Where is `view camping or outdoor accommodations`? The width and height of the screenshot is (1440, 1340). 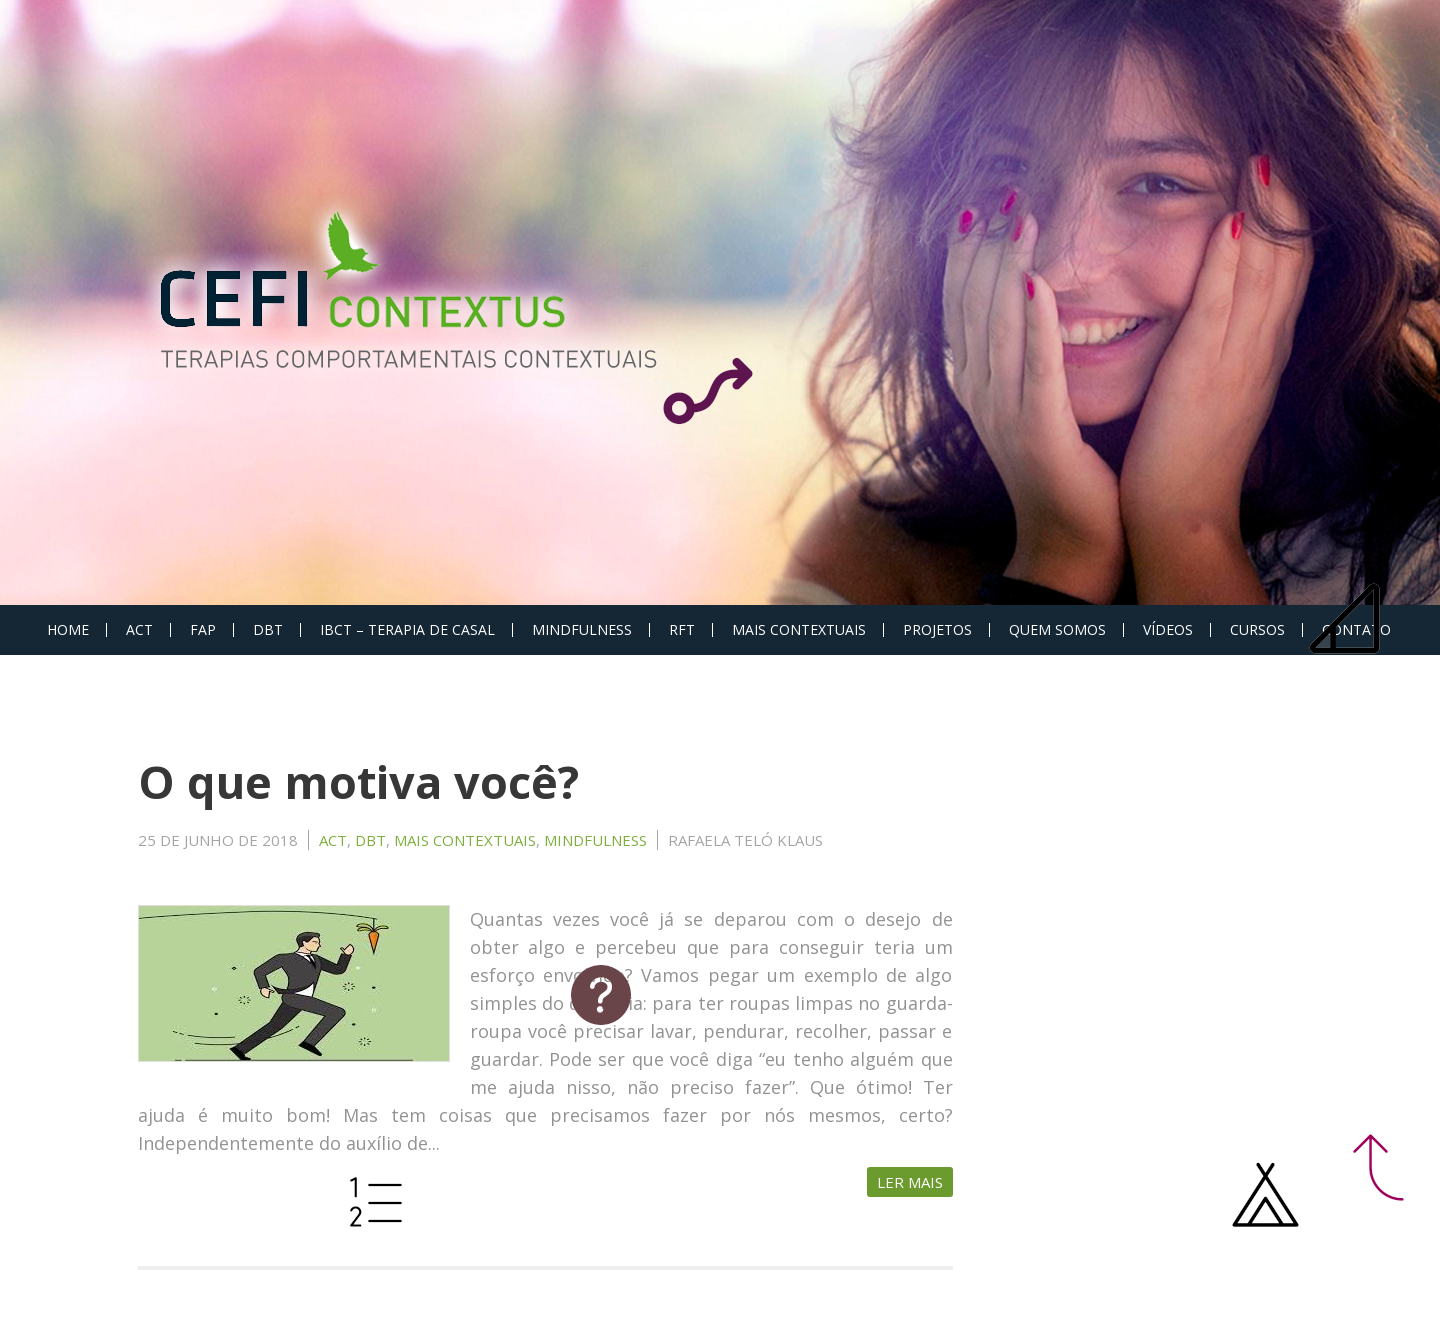
view camping or outdoor accommodations is located at coordinates (1265, 1198).